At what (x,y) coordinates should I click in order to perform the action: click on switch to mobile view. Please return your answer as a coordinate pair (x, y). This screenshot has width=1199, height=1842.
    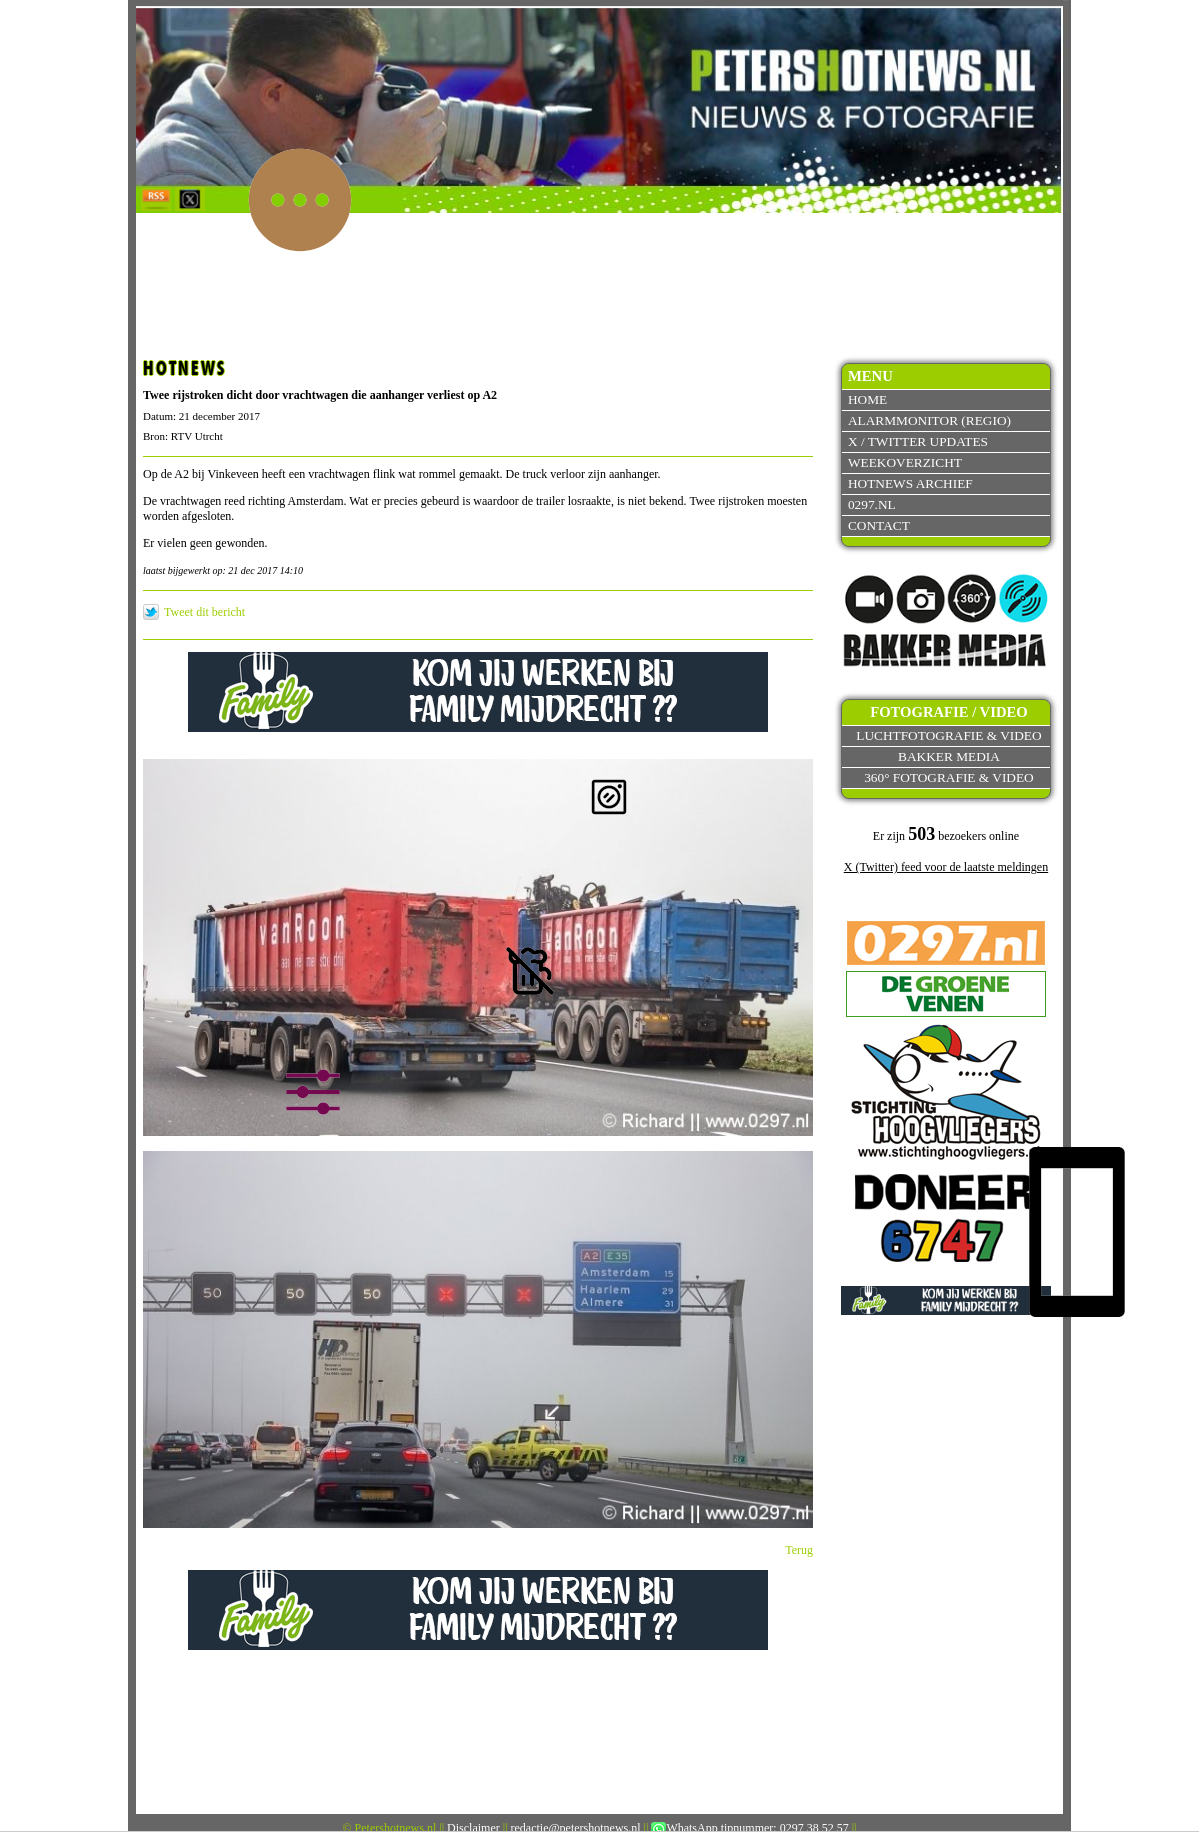
    Looking at the image, I should click on (1077, 1232).